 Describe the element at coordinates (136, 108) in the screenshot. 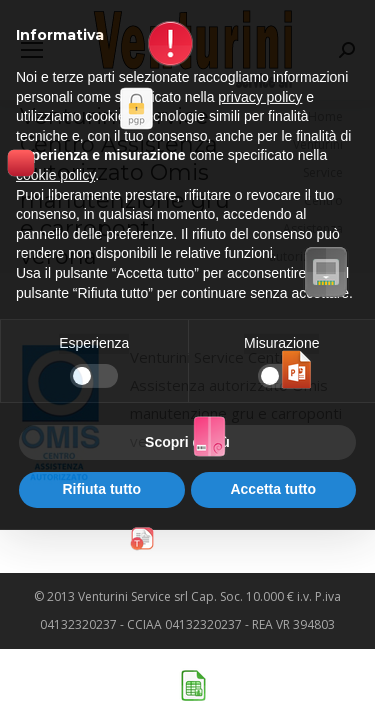

I see `a pgp-encrypted file` at that location.